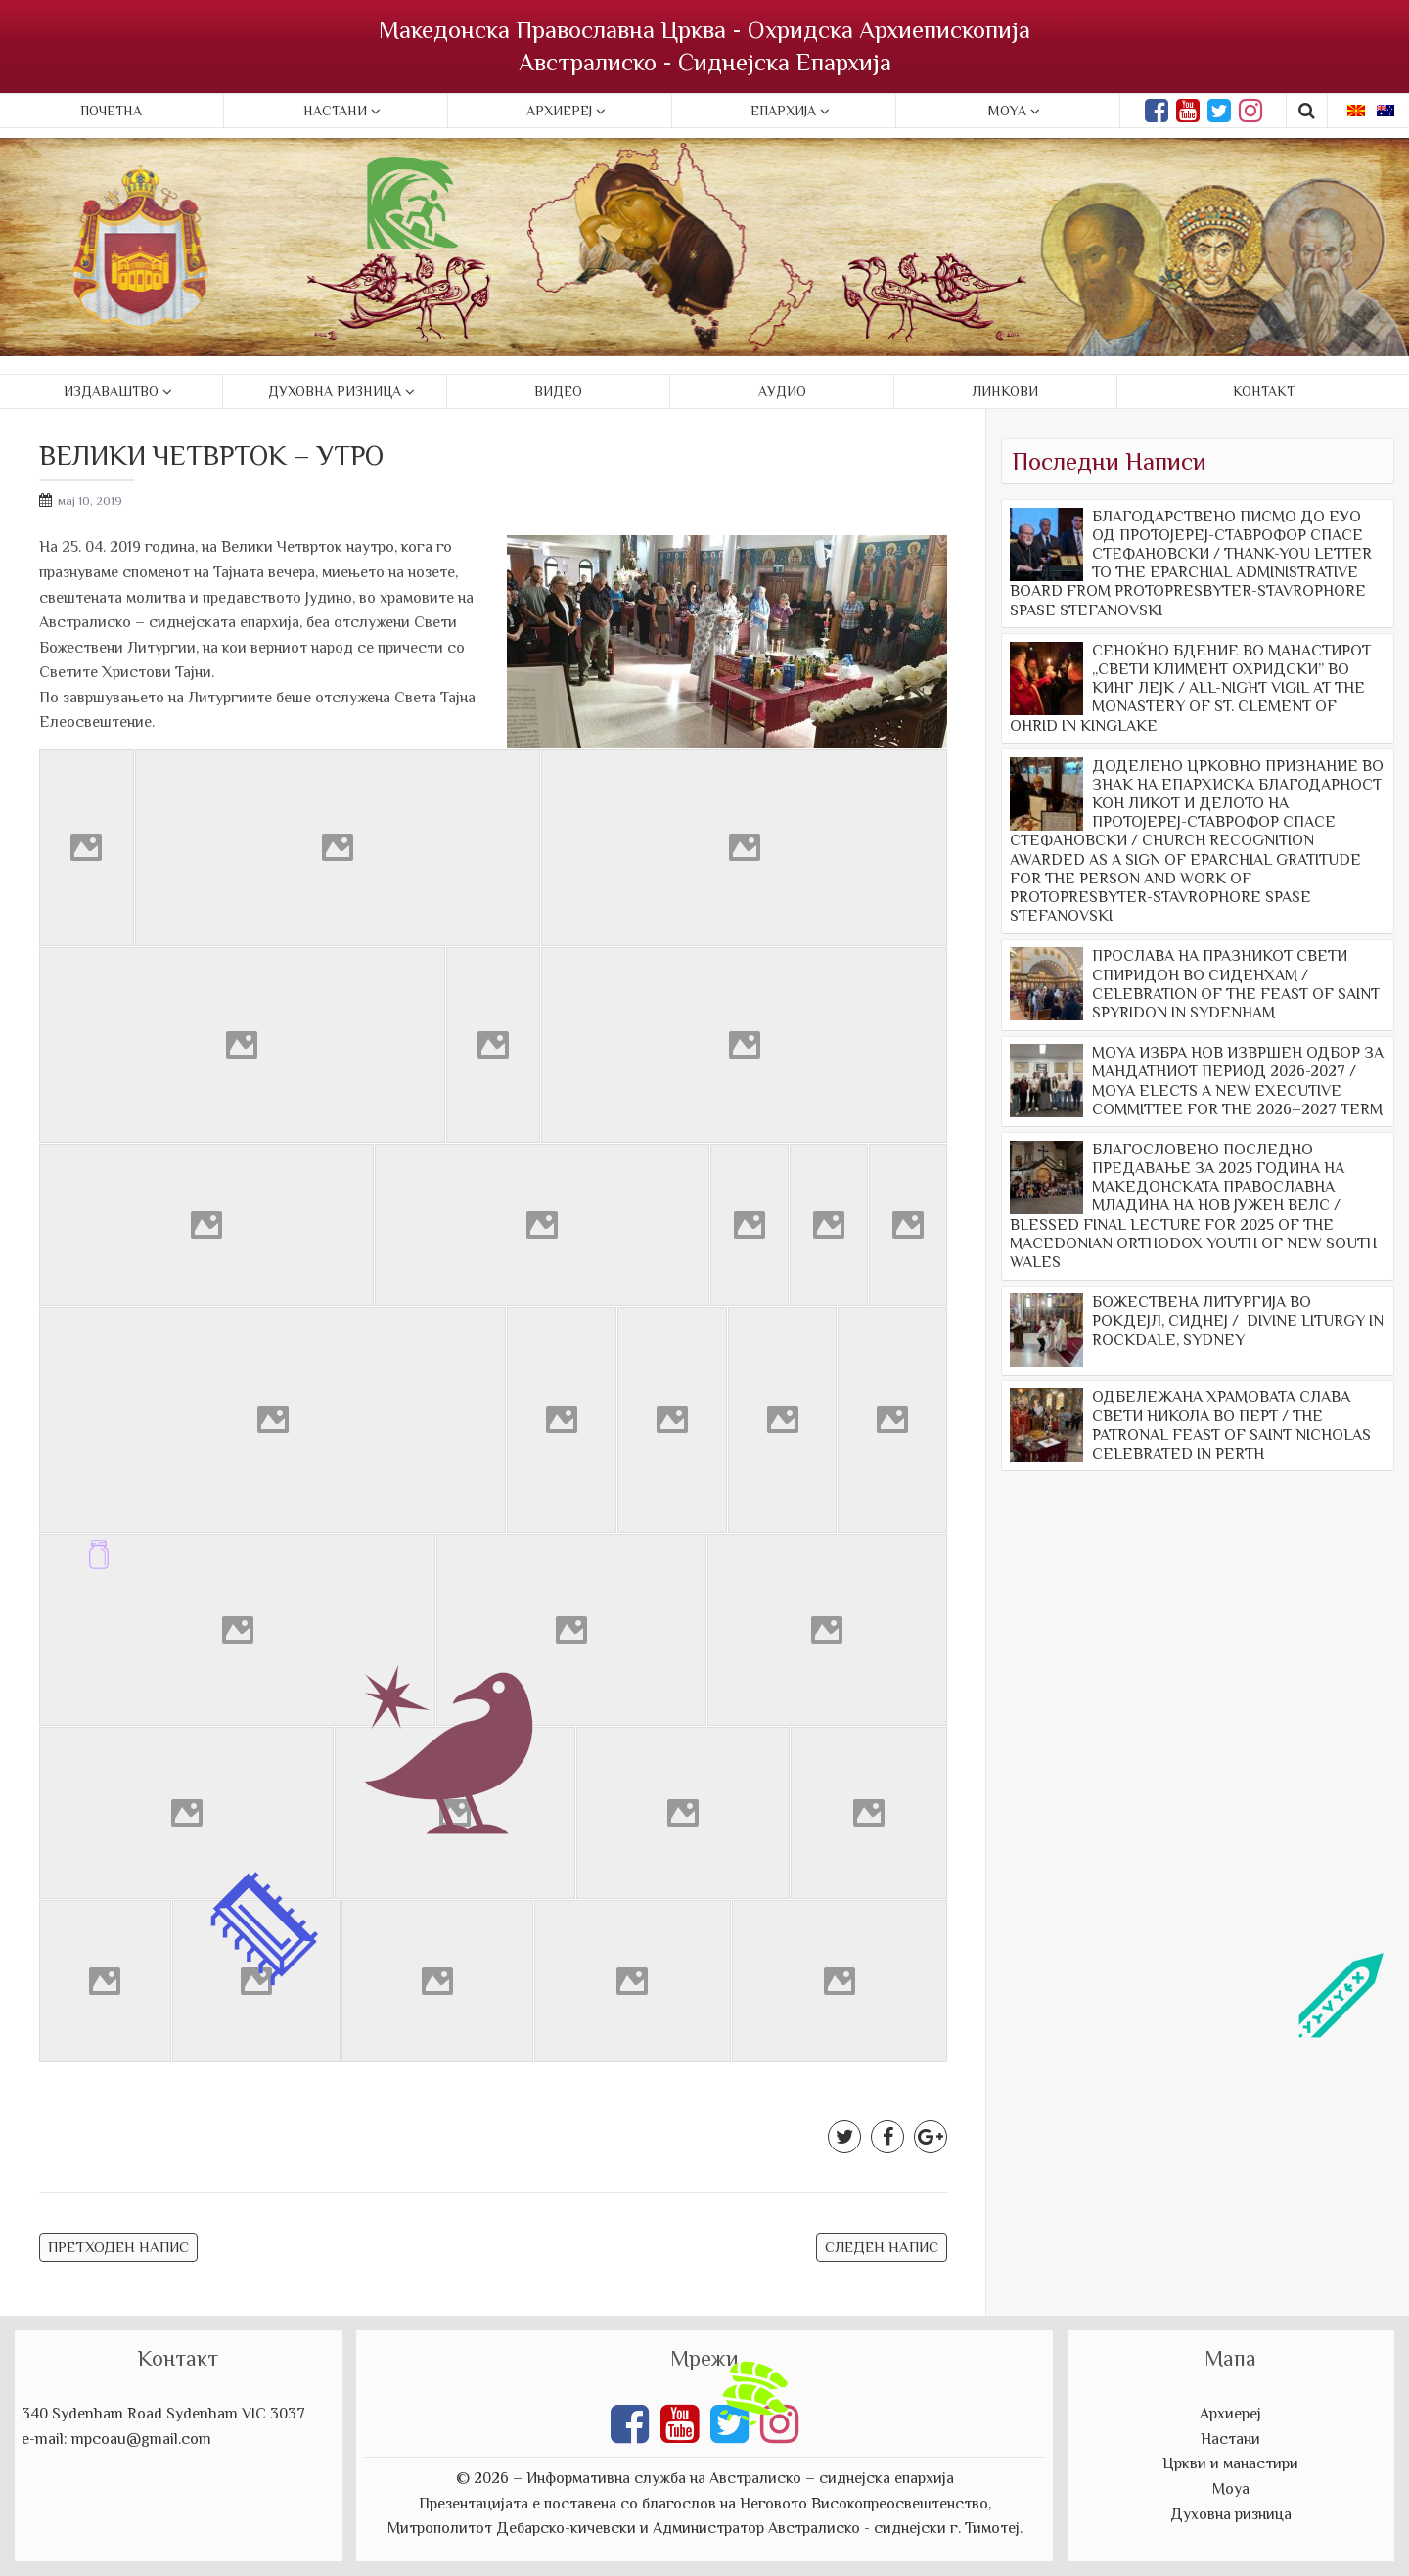  I want to click on equip a magical or enchanted weapon, so click(1341, 1995).